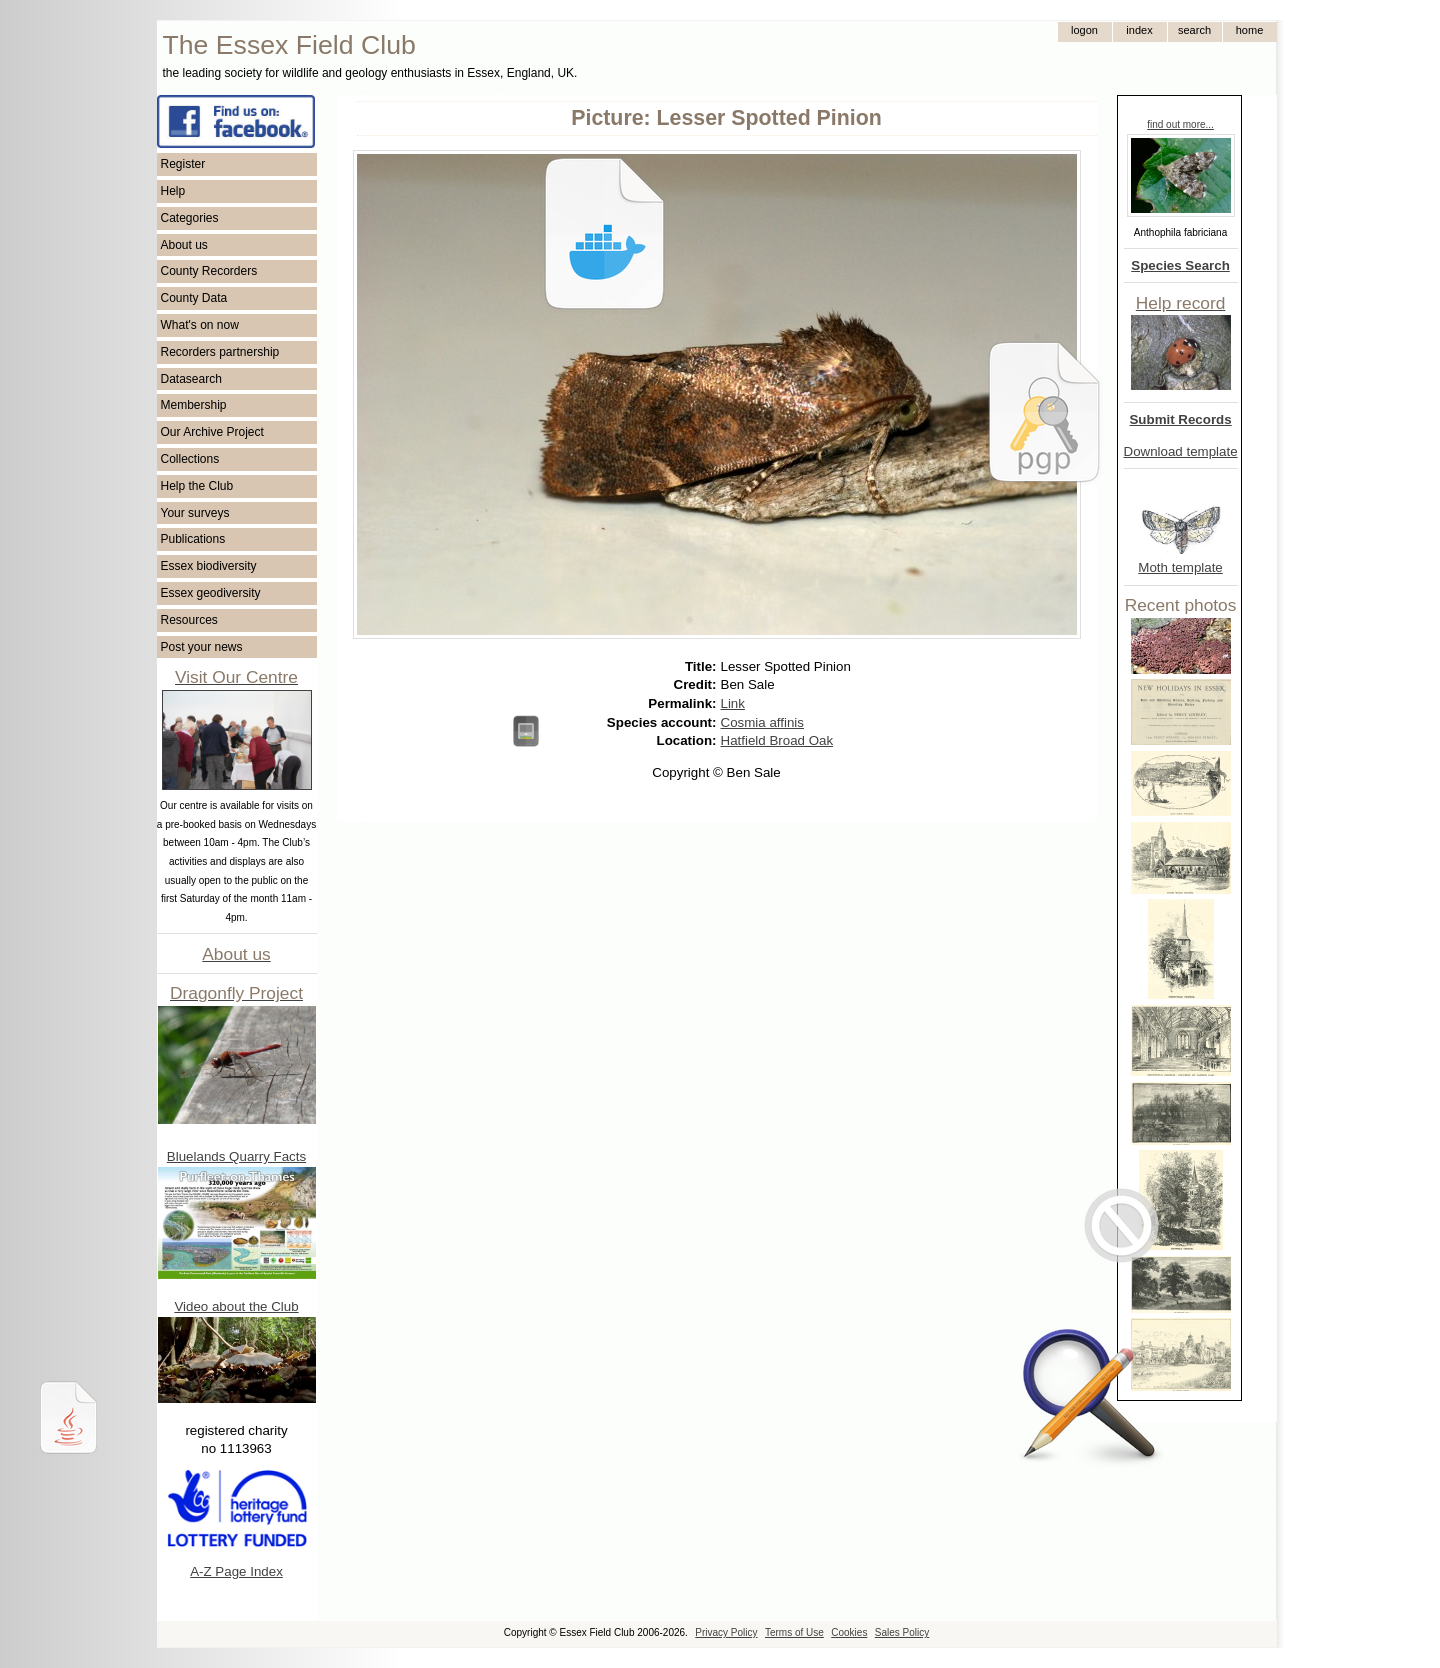 The image size is (1440, 1668). I want to click on a PGP encryption key file, so click(1044, 412).